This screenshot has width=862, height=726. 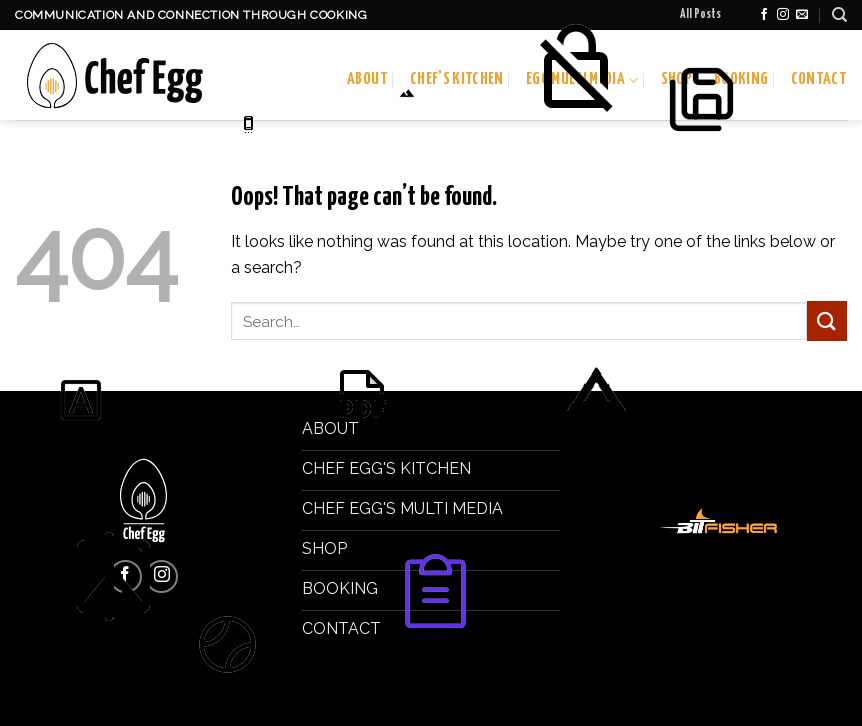 I want to click on view or open a PDF document, so click(x=362, y=396).